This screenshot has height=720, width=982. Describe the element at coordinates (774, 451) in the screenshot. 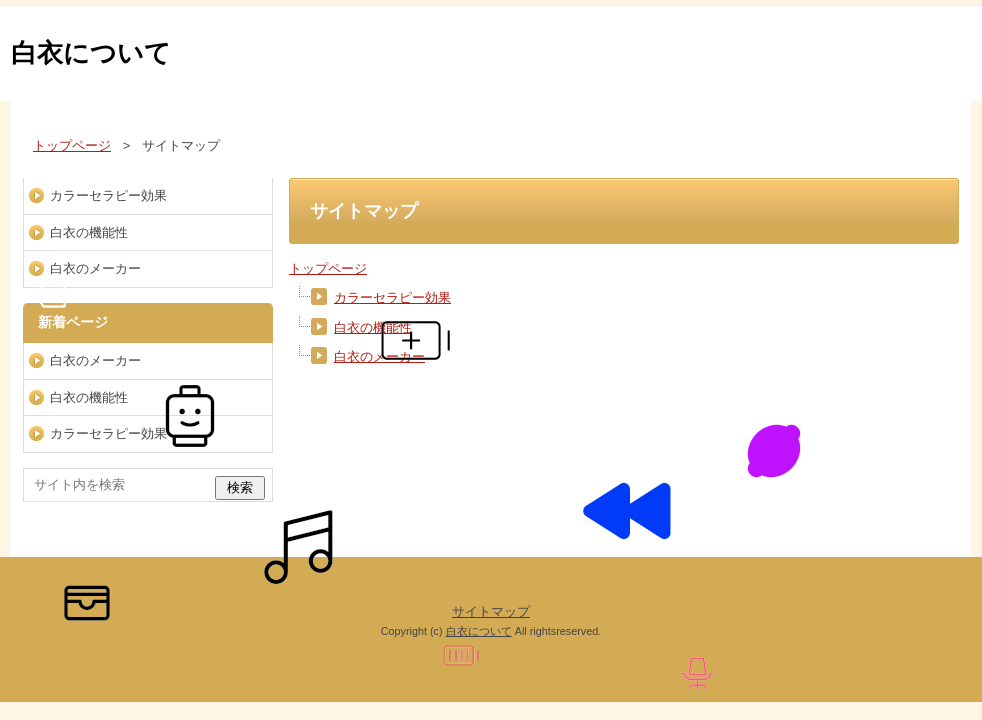

I see `indicates citrus or lemon flavor` at that location.